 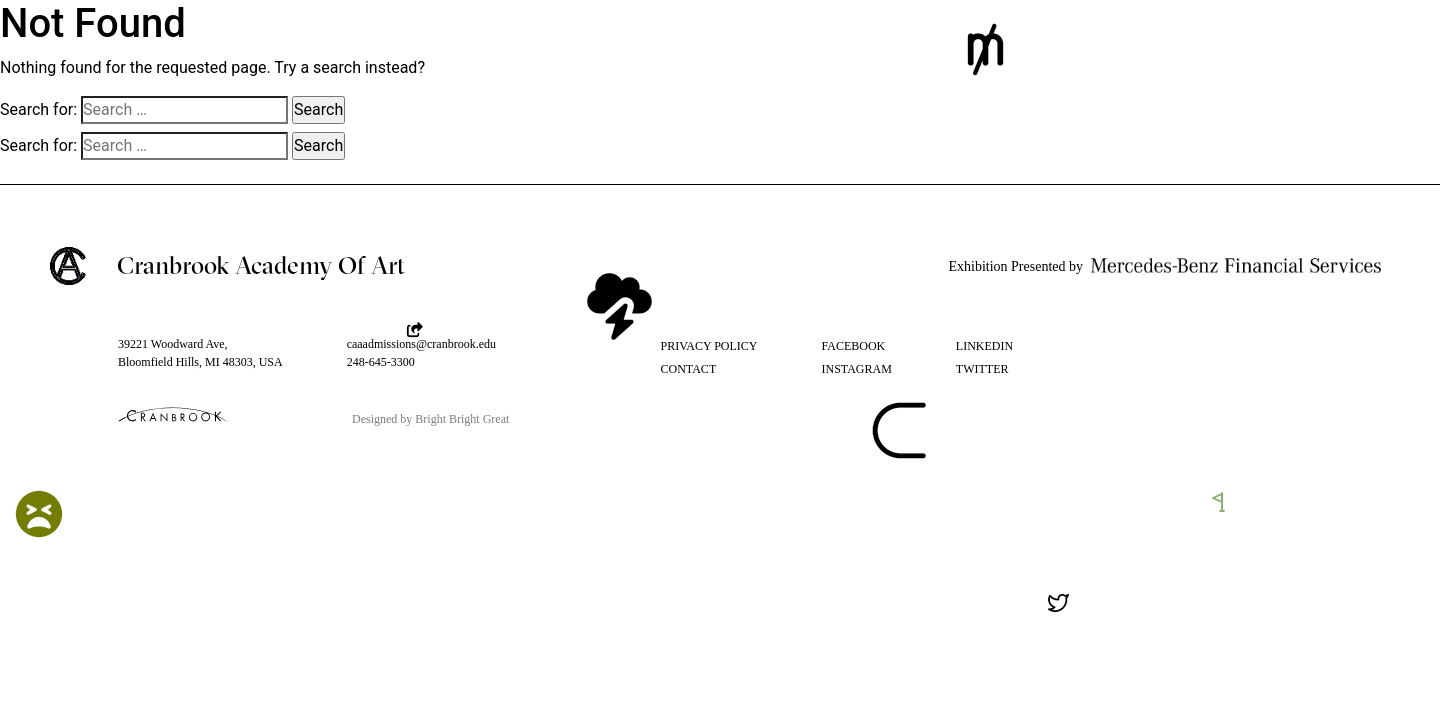 What do you see at coordinates (414, 329) in the screenshot?
I see `share content to another app or platform` at bounding box center [414, 329].